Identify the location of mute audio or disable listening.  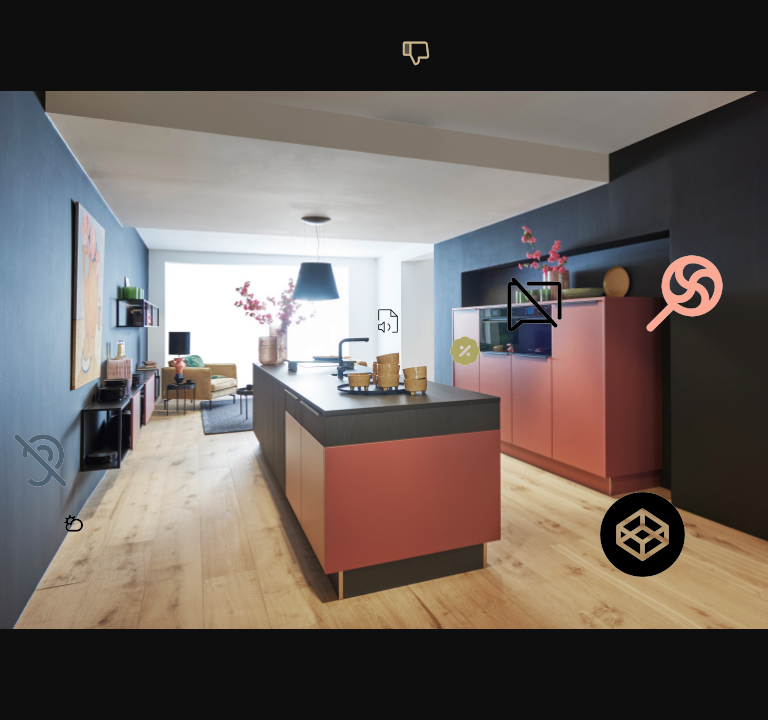
(40, 460).